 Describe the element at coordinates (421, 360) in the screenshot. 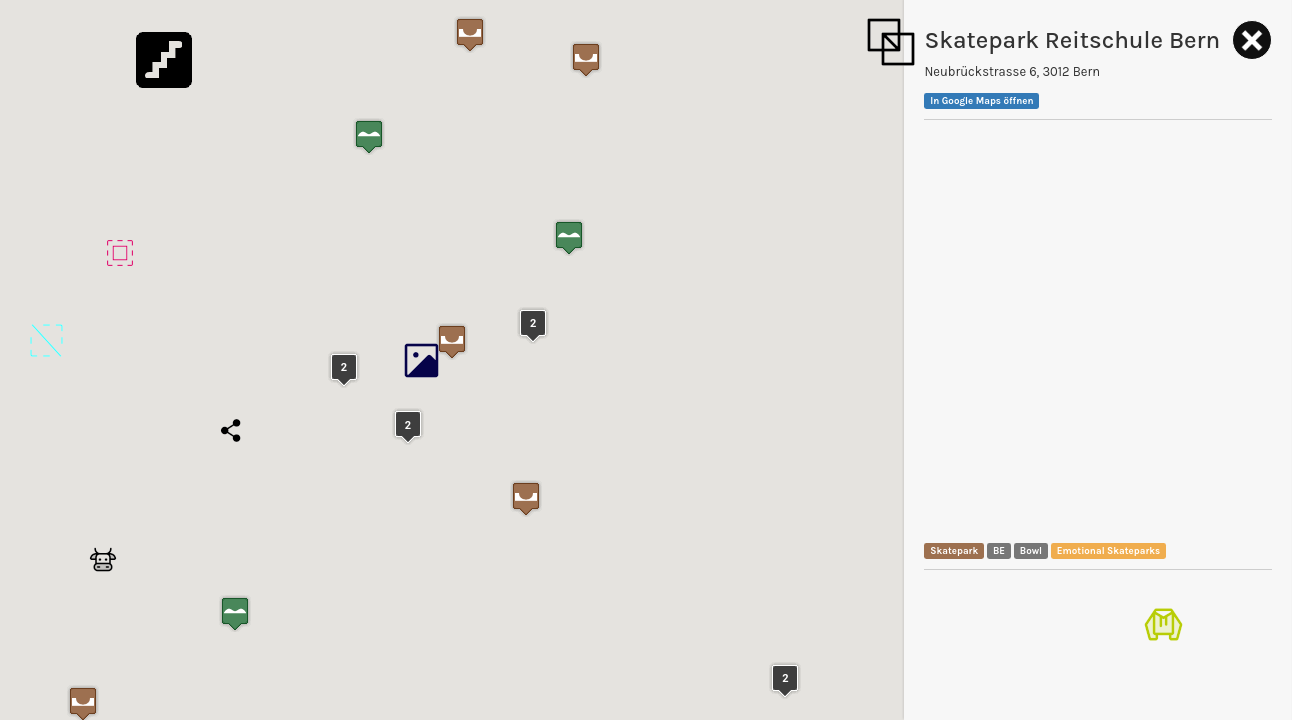

I see `view image or photo` at that location.